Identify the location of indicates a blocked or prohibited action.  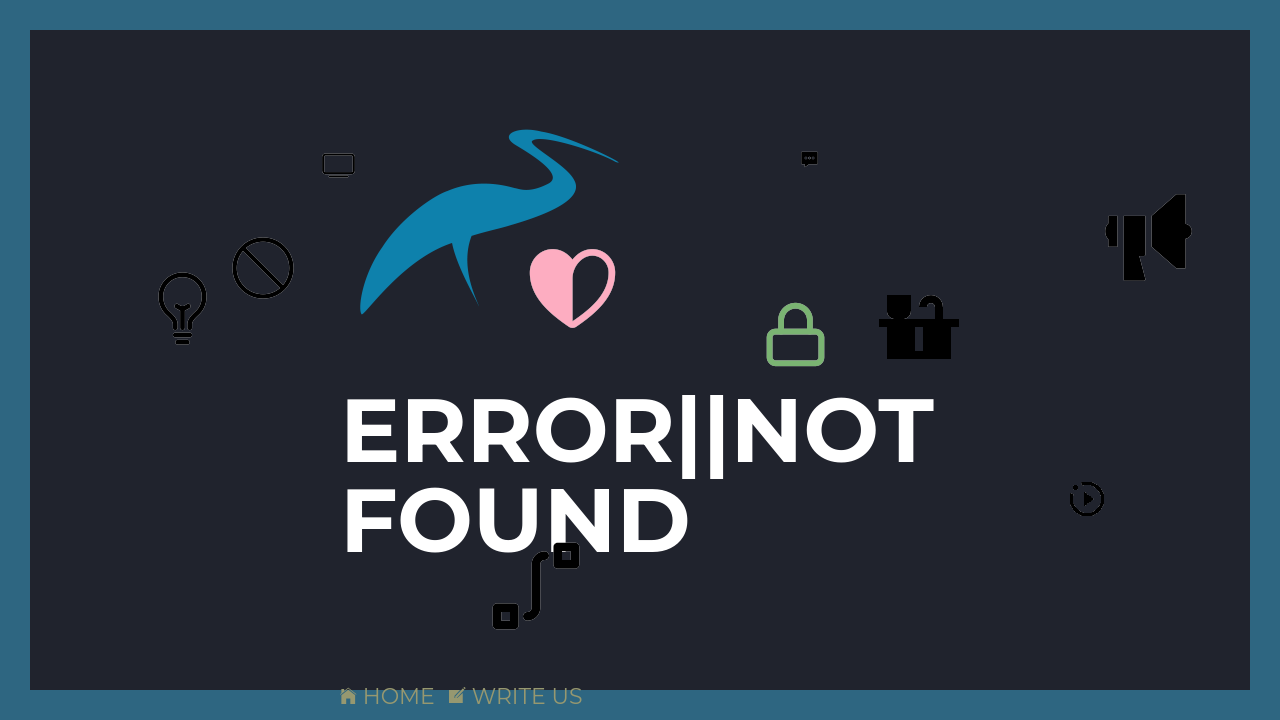
(263, 268).